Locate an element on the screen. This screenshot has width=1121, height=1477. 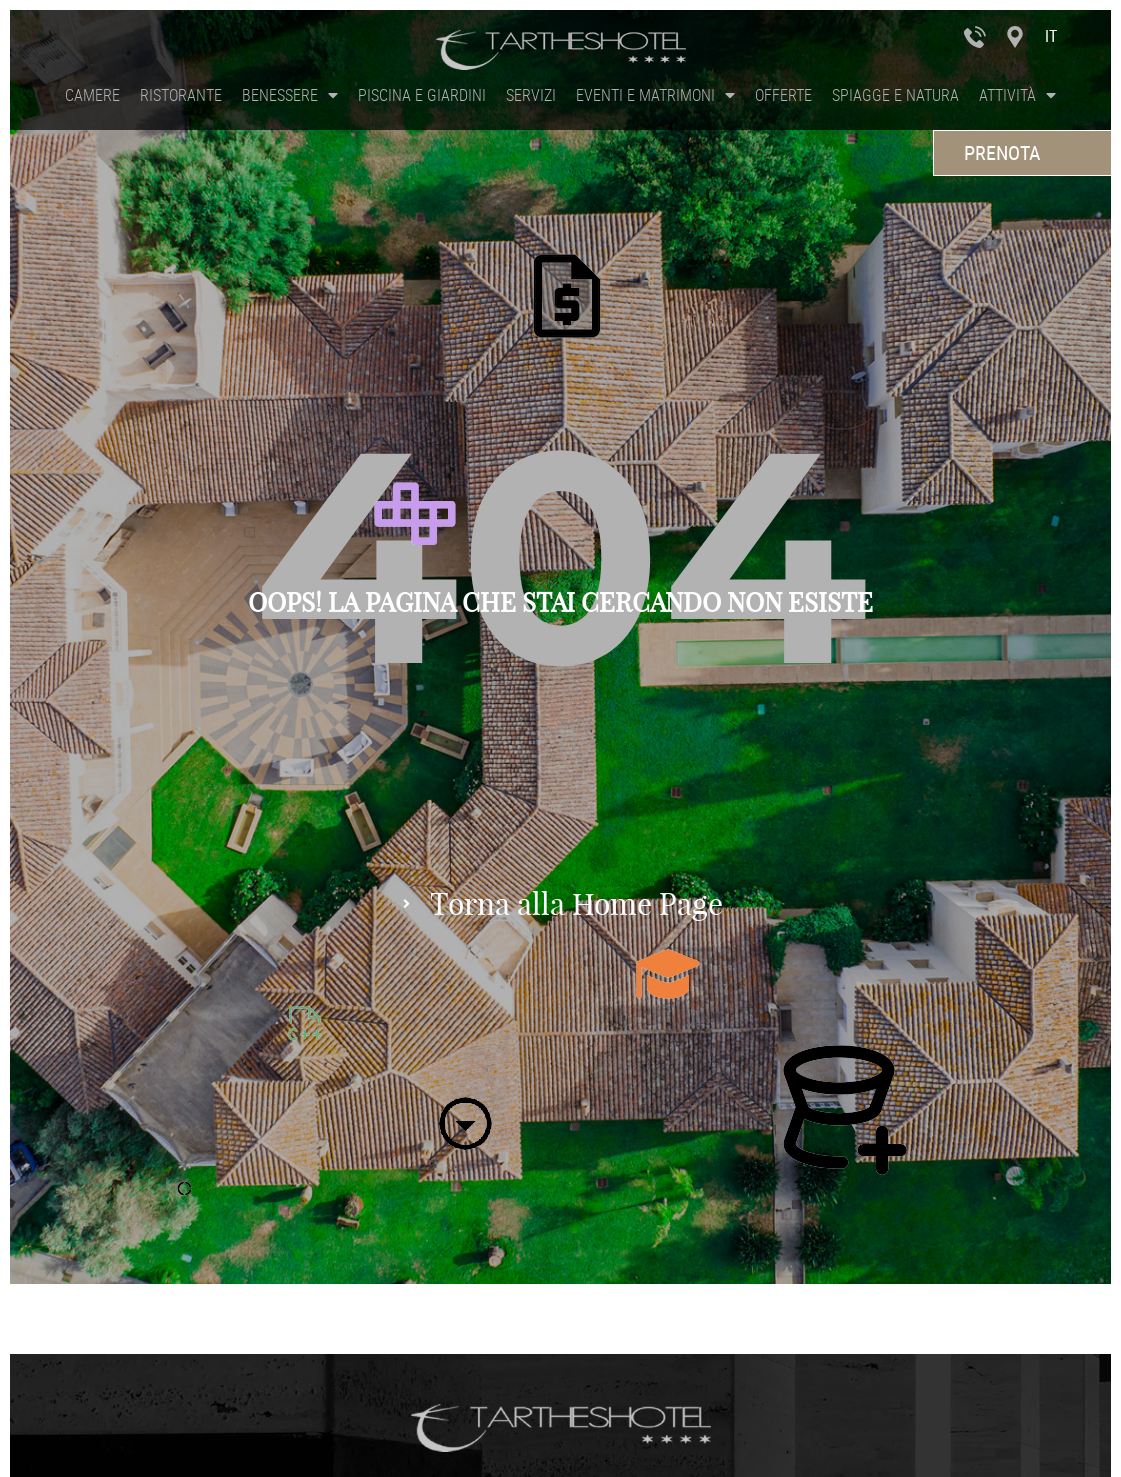
a C++ source code file is located at coordinates (305, 1025).